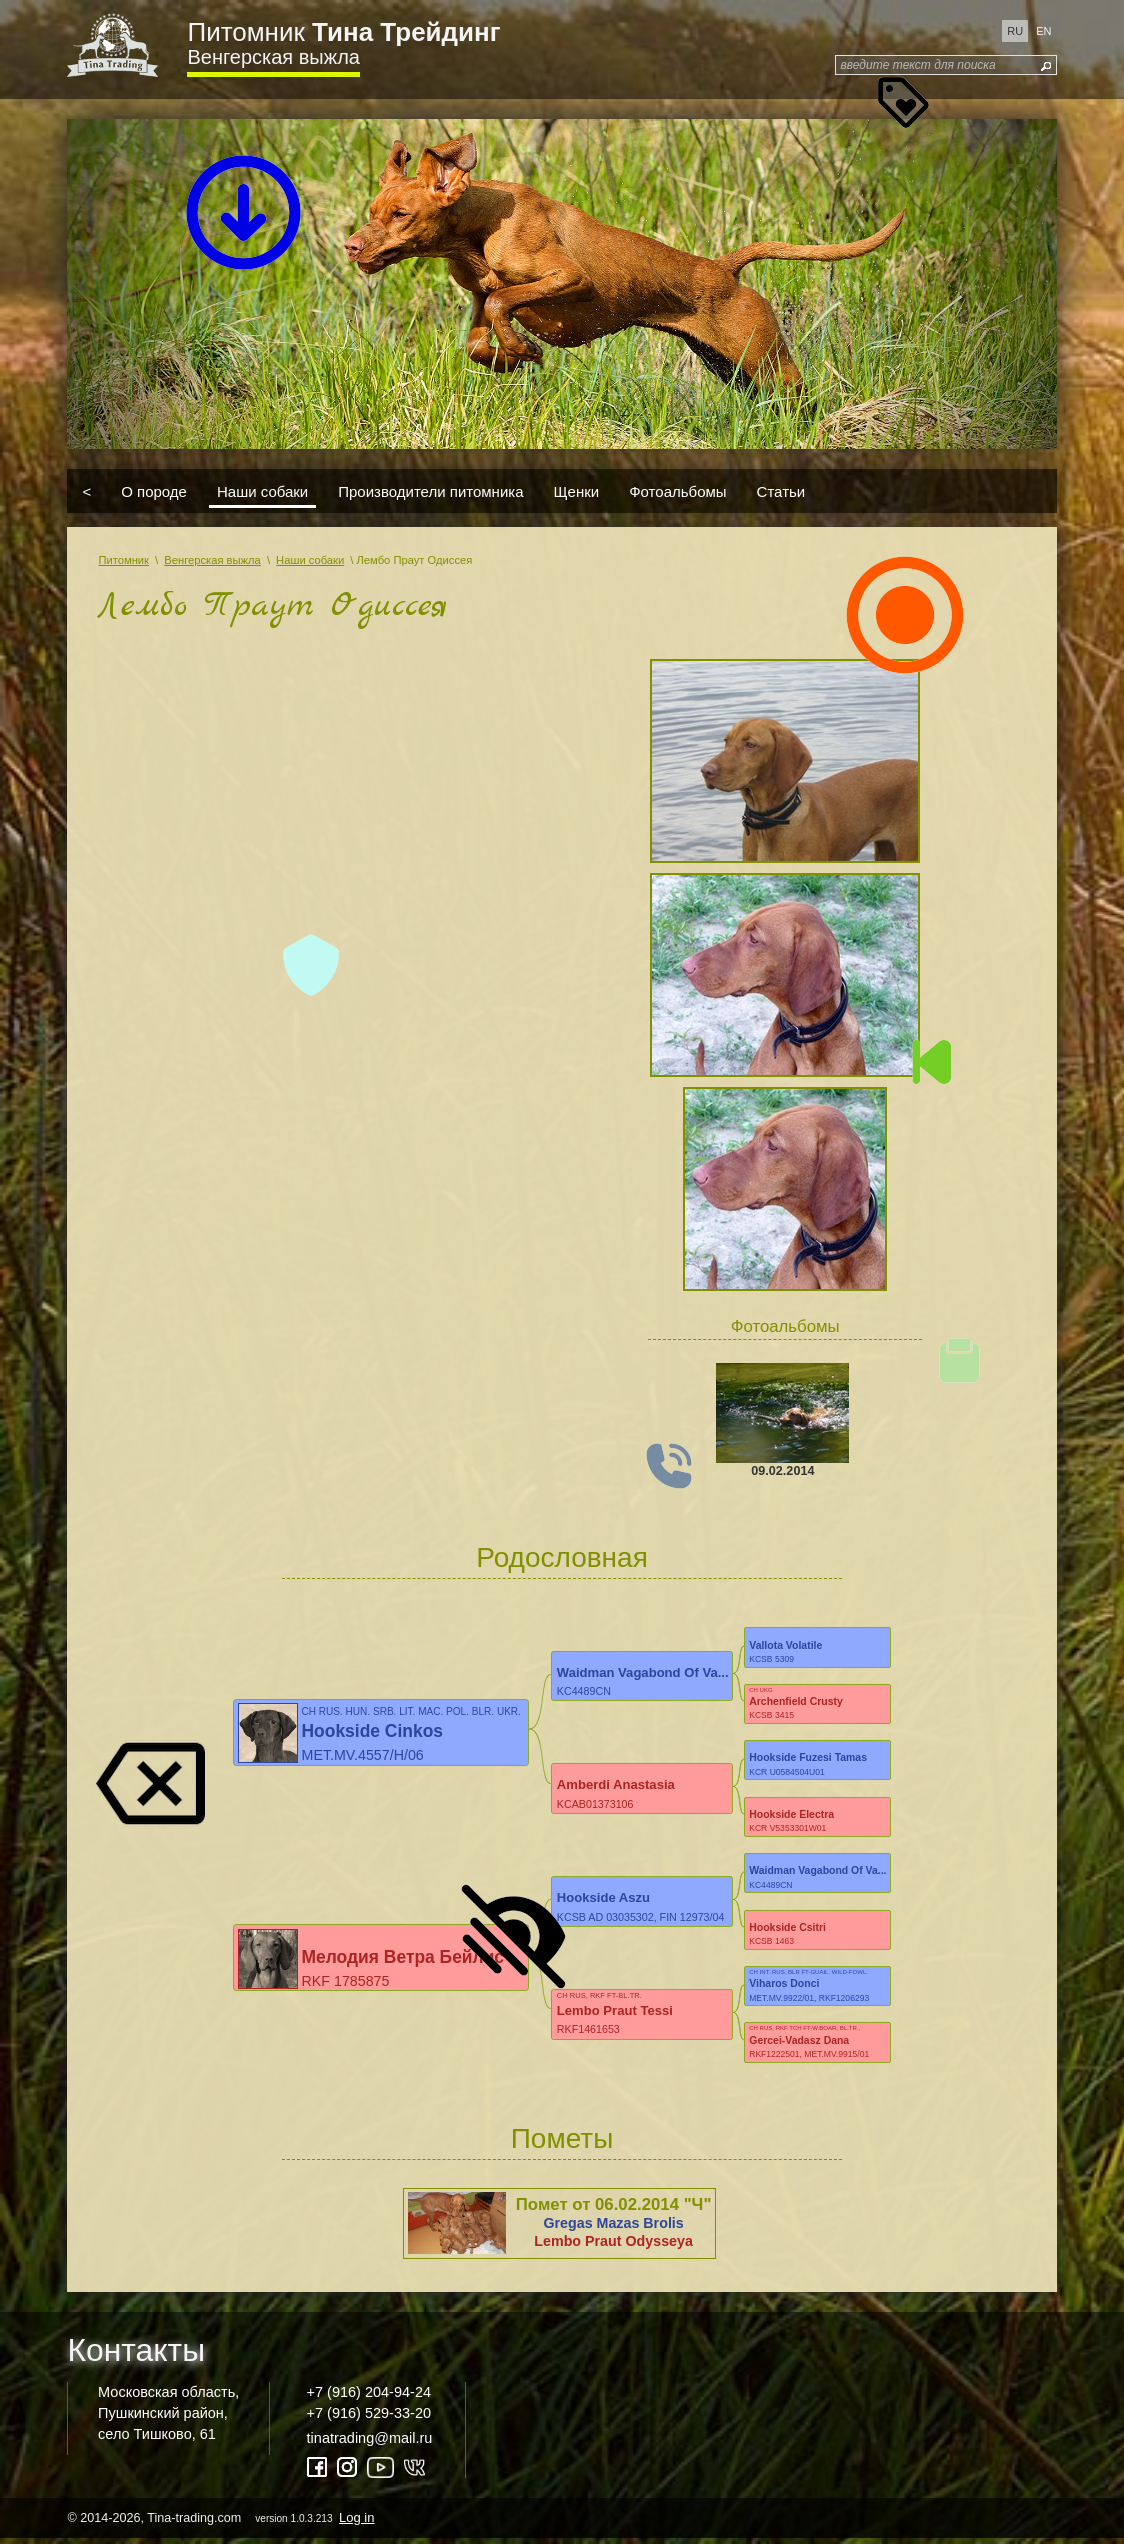 This screenshot has height=2544, width=1124. I want to click on delete the last character entered, so click(150, 1783).